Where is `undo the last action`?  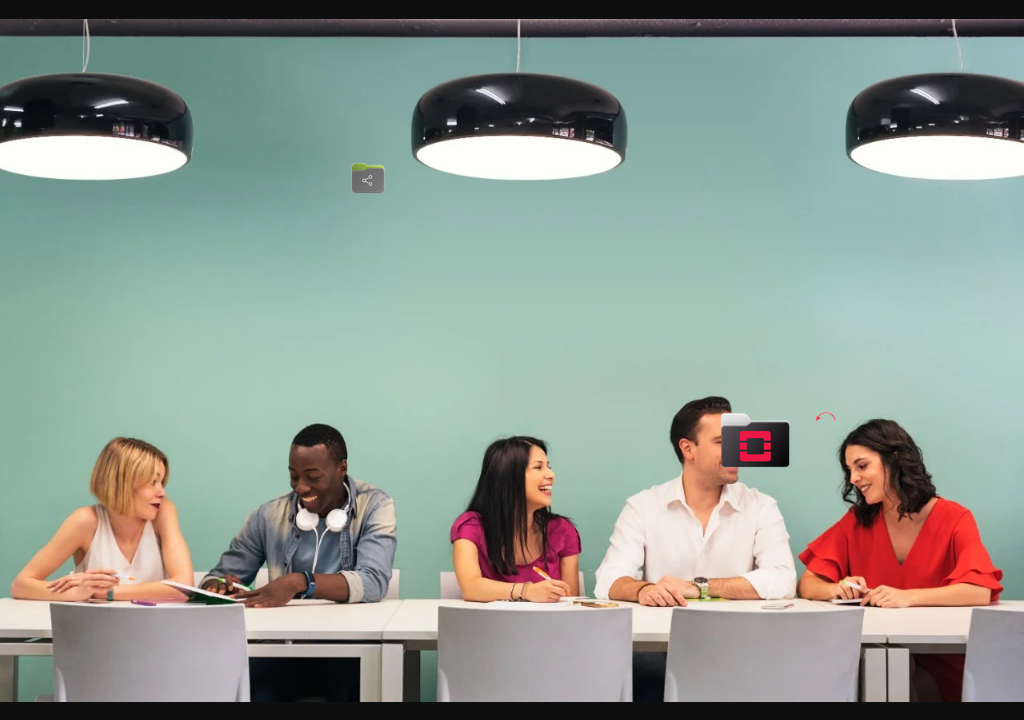
undo the last action is located at coordinates (825, 416).